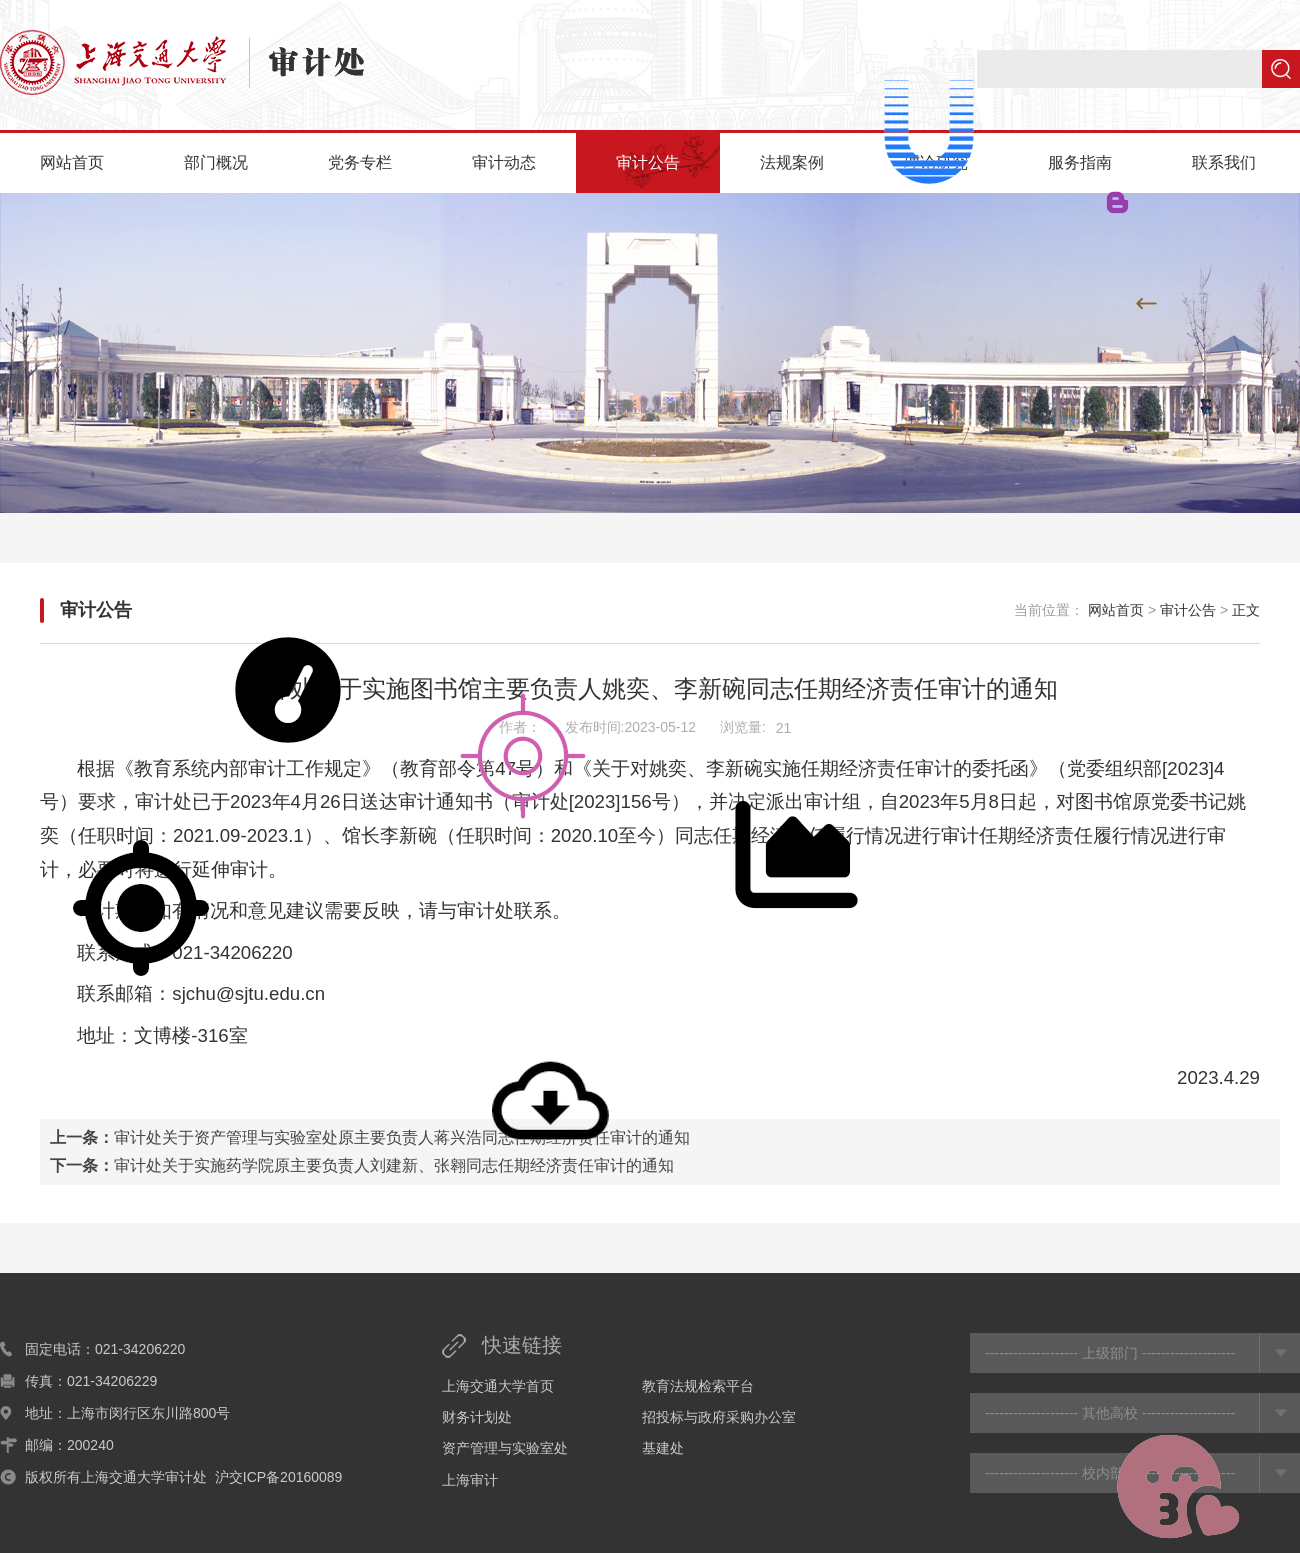 The height and width of the screenshot is (1553, 1300). Describe the element at coordinates (288, 690) in the screenshot. I see `indicates high performance or speed level` at that location.